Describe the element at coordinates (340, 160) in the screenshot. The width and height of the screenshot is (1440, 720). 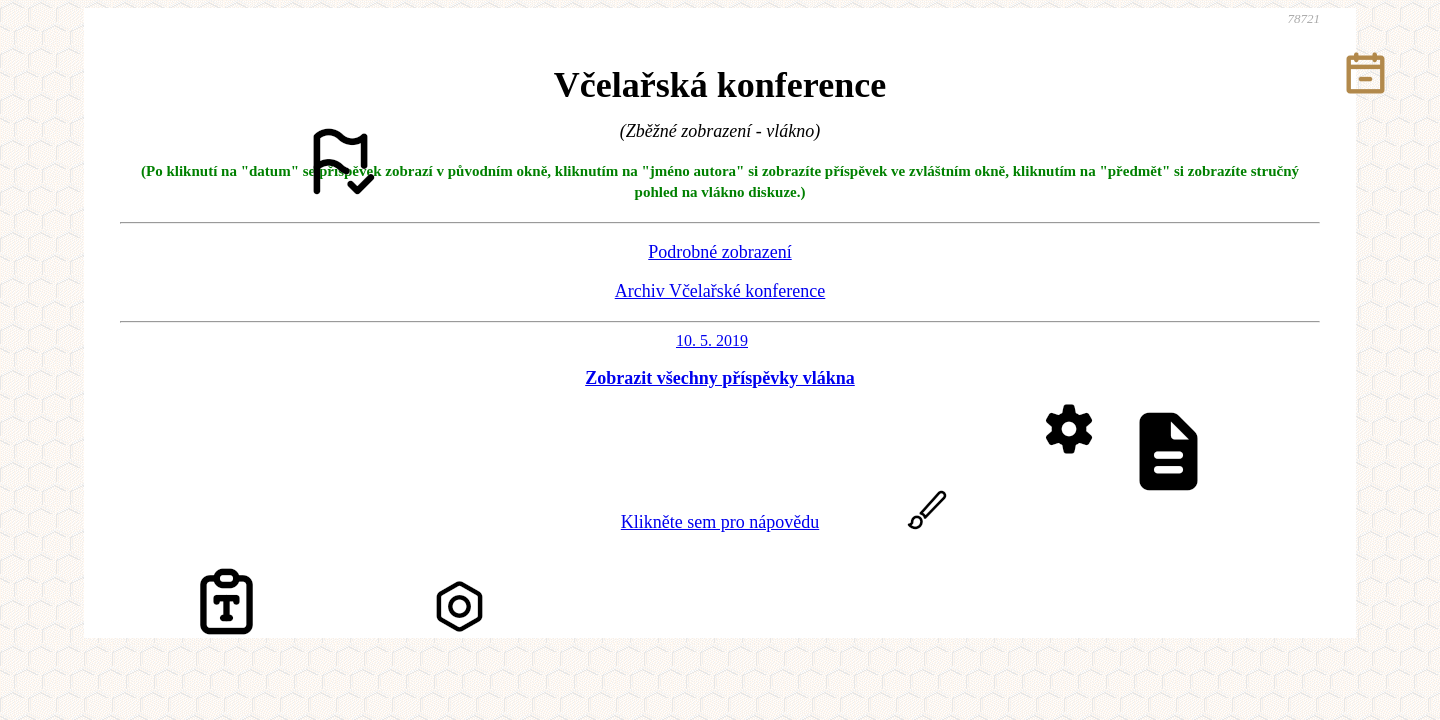
I see `mark task or item as complete` at that location.